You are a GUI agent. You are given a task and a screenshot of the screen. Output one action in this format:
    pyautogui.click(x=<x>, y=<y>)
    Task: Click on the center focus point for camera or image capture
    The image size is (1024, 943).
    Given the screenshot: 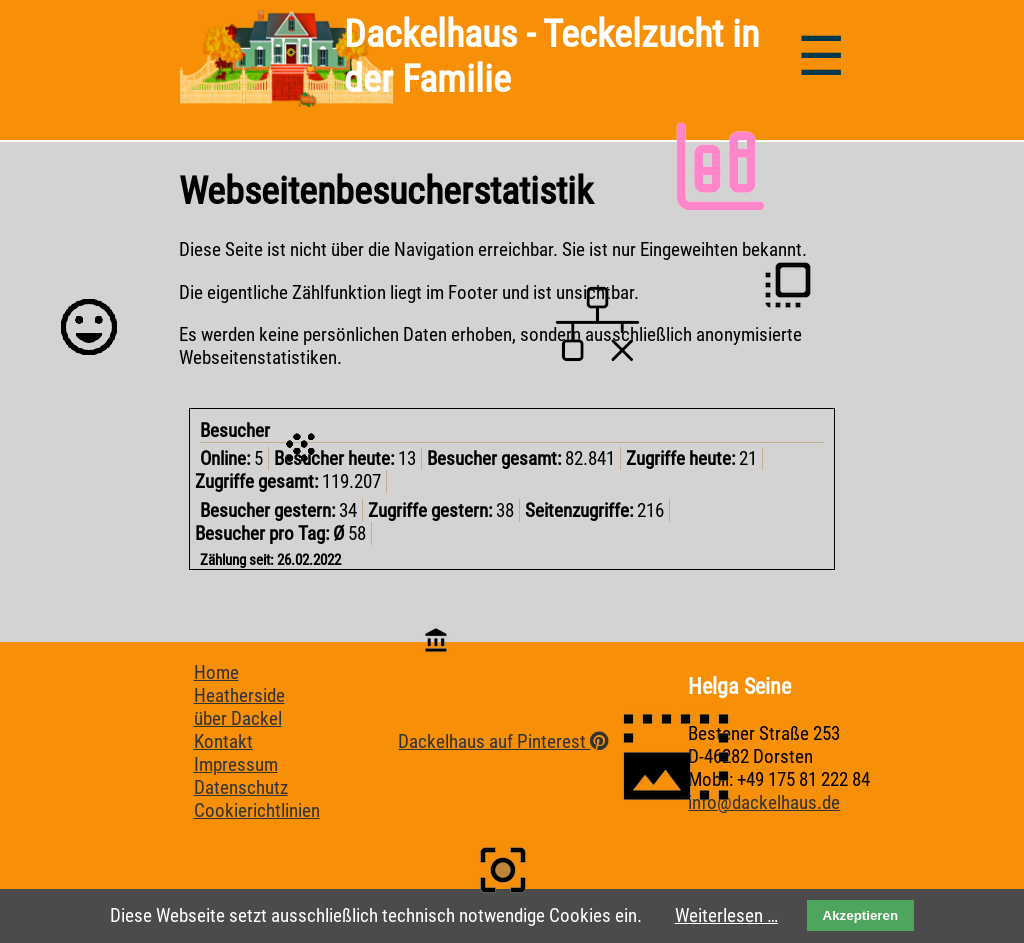 What is the action you would take?
    pyautogui.click(x=503, y=870)
    